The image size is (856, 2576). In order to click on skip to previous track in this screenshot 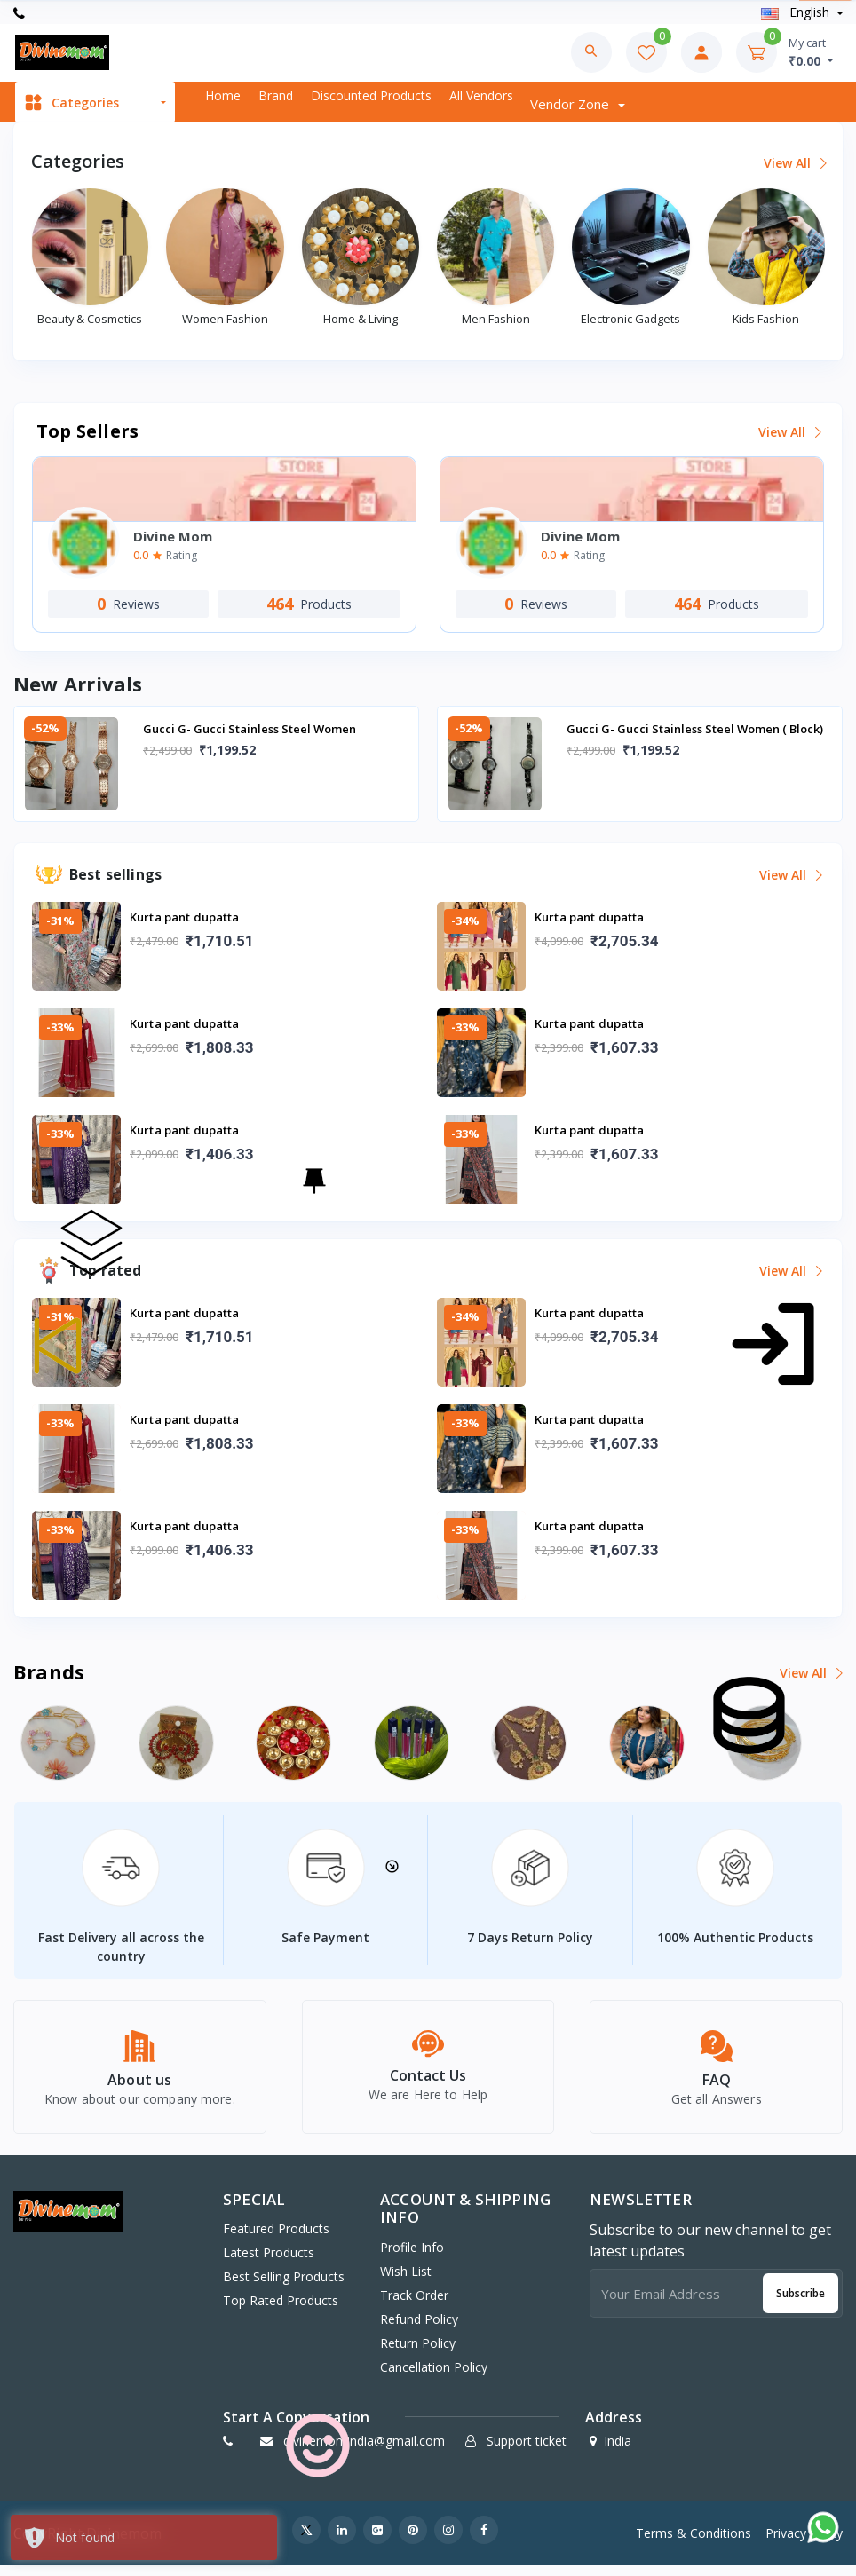, I will do `click(58, 1346)`.